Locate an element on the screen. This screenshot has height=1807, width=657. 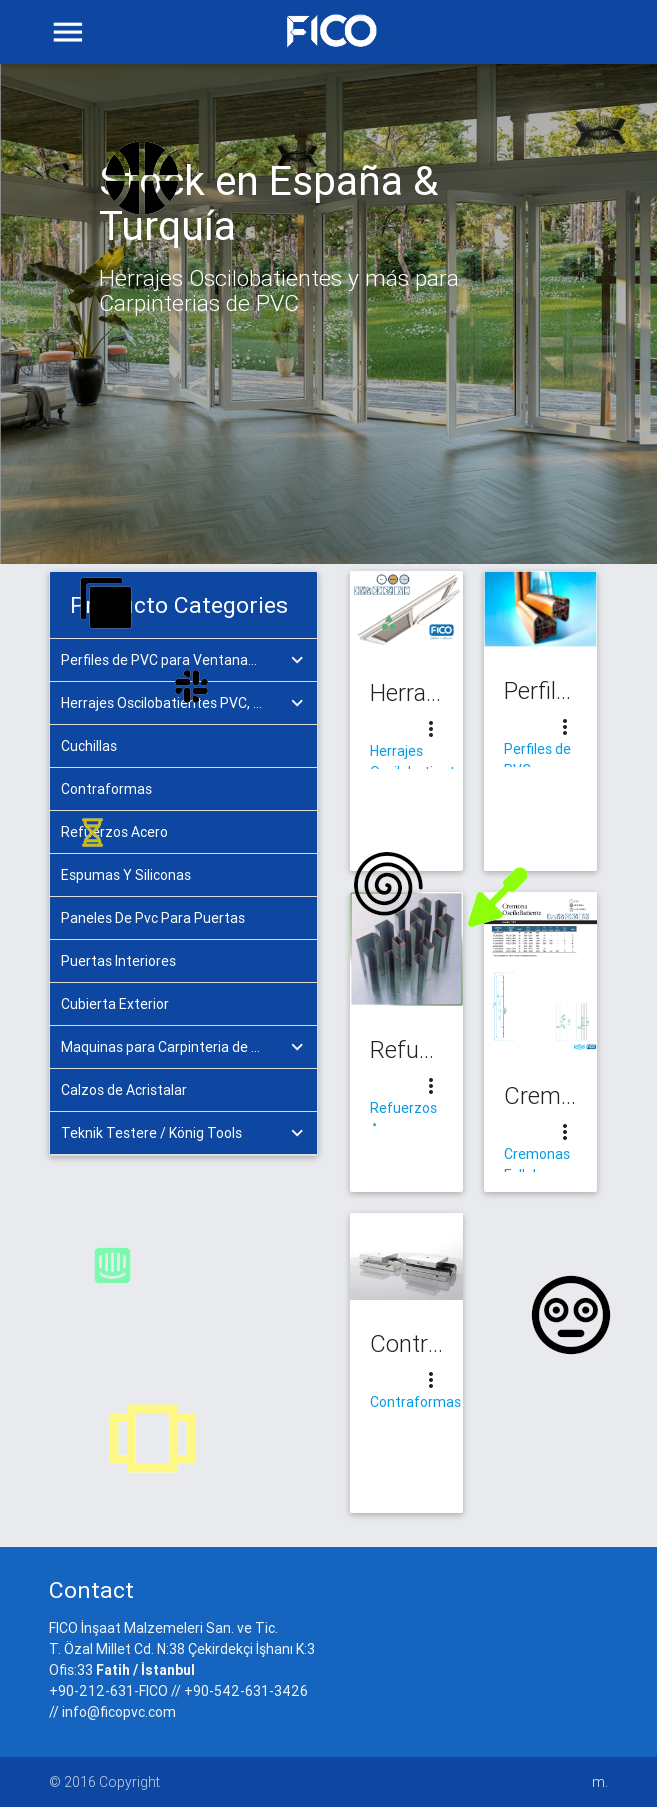
access shape tools or drawing options is located at coordinates (389, 623).